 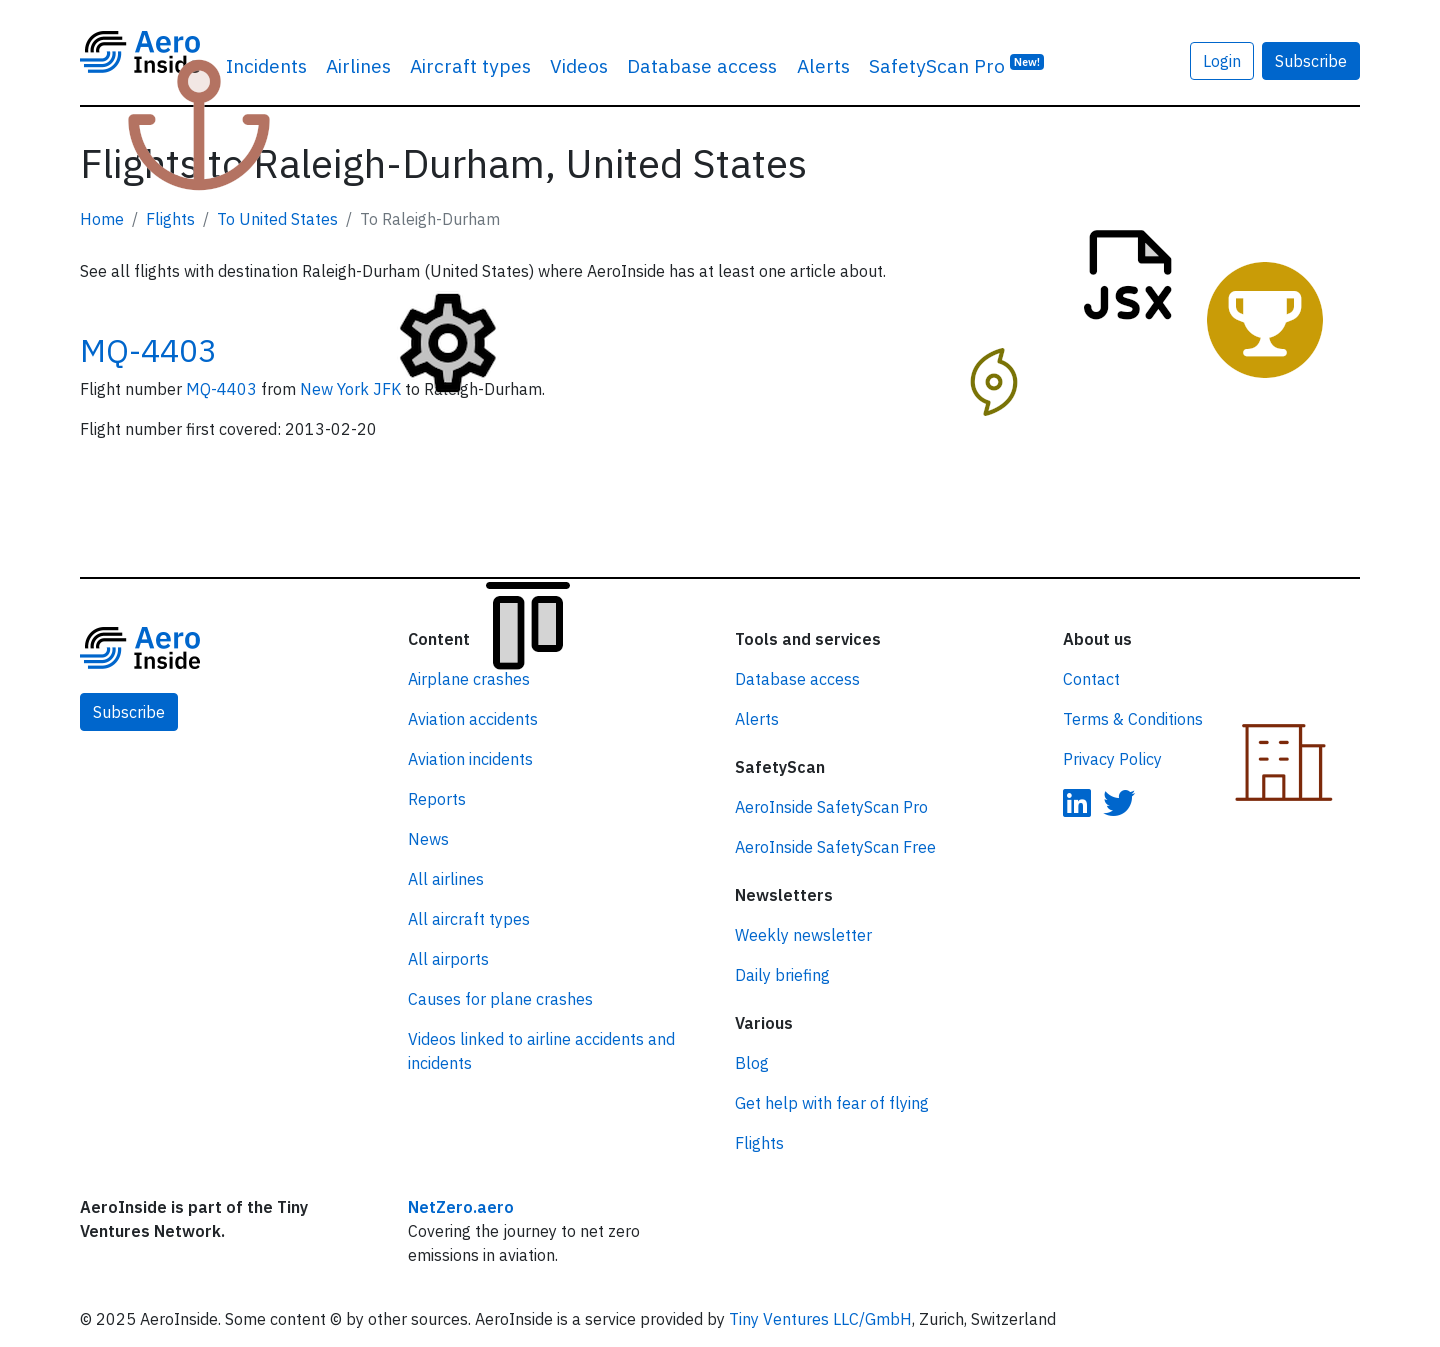 I want to click on view office or workplace location, so click(x=1280, y=762).